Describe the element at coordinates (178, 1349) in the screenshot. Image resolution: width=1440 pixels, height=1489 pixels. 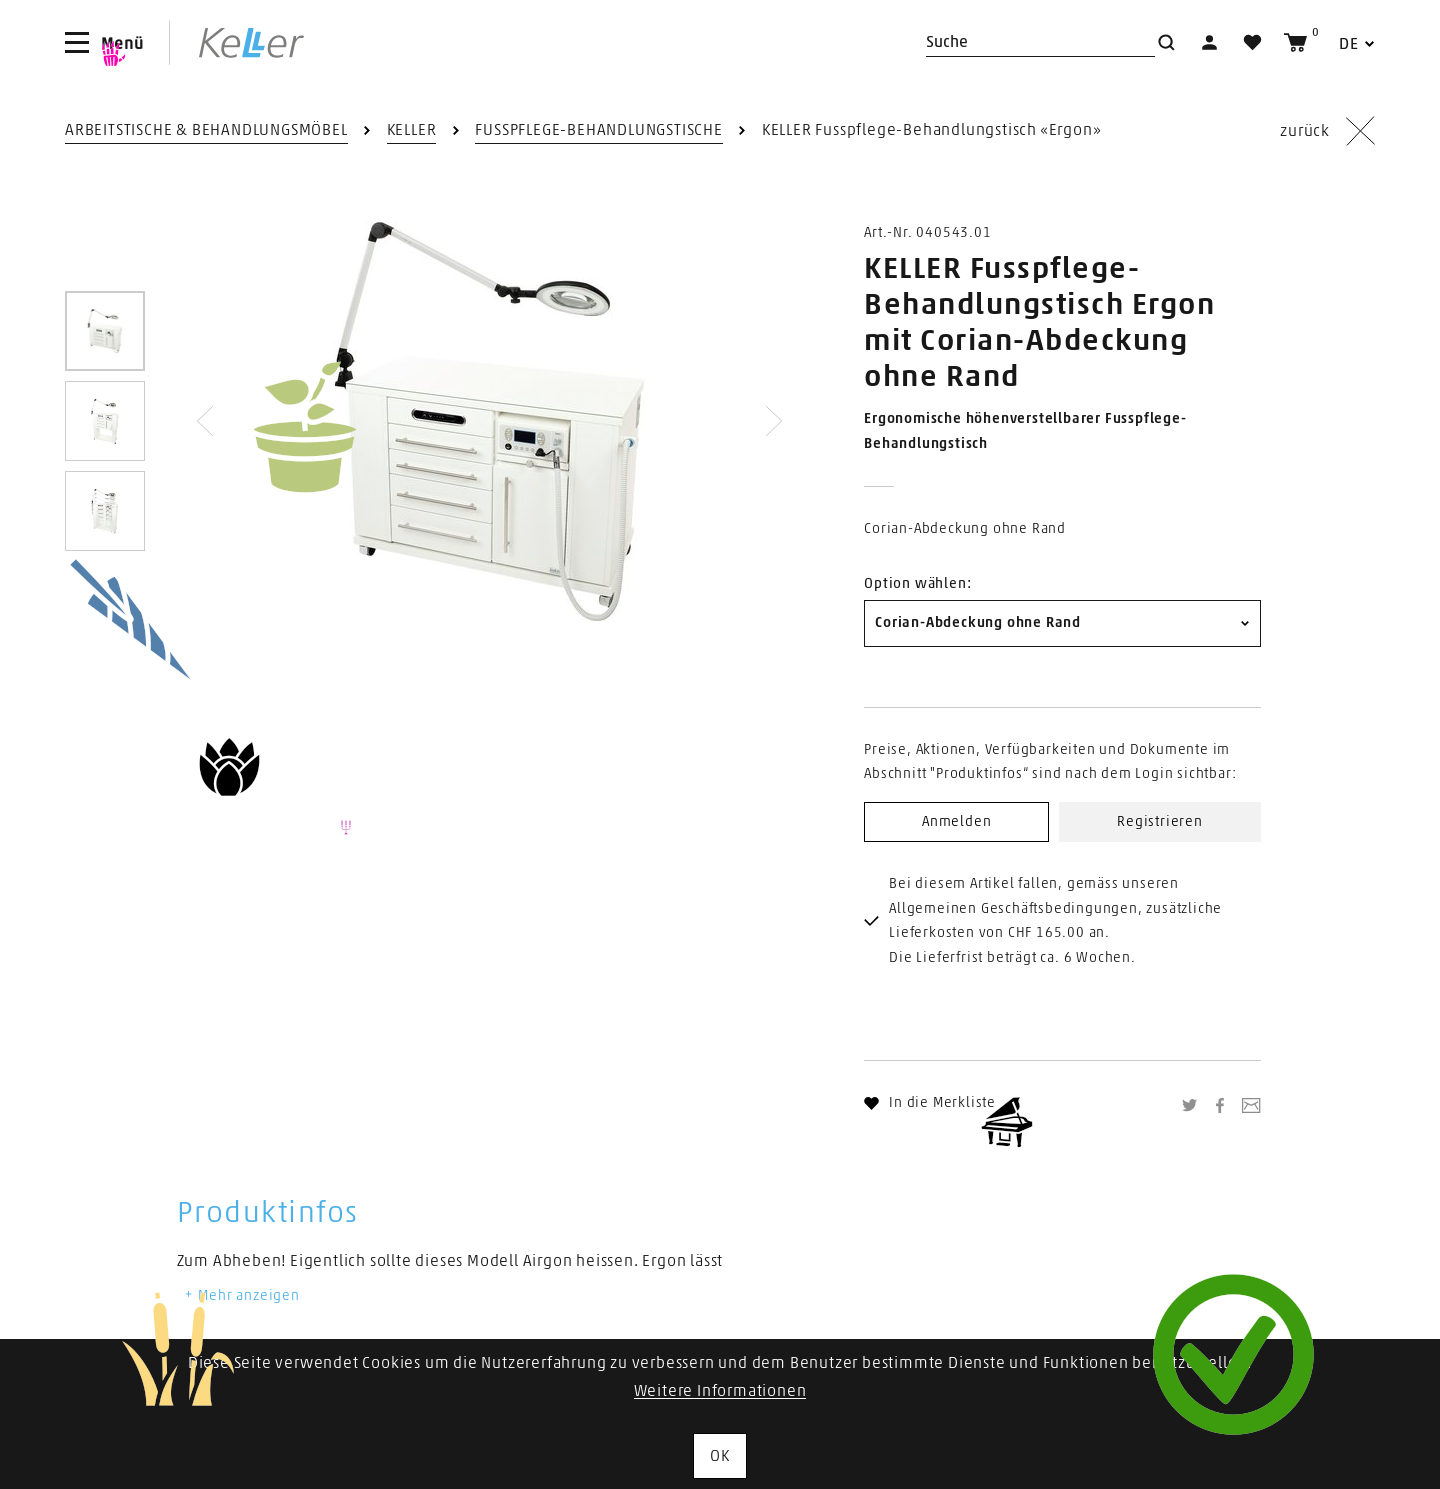
I see `indicates a wetland or marsh environment in a game` at that location.